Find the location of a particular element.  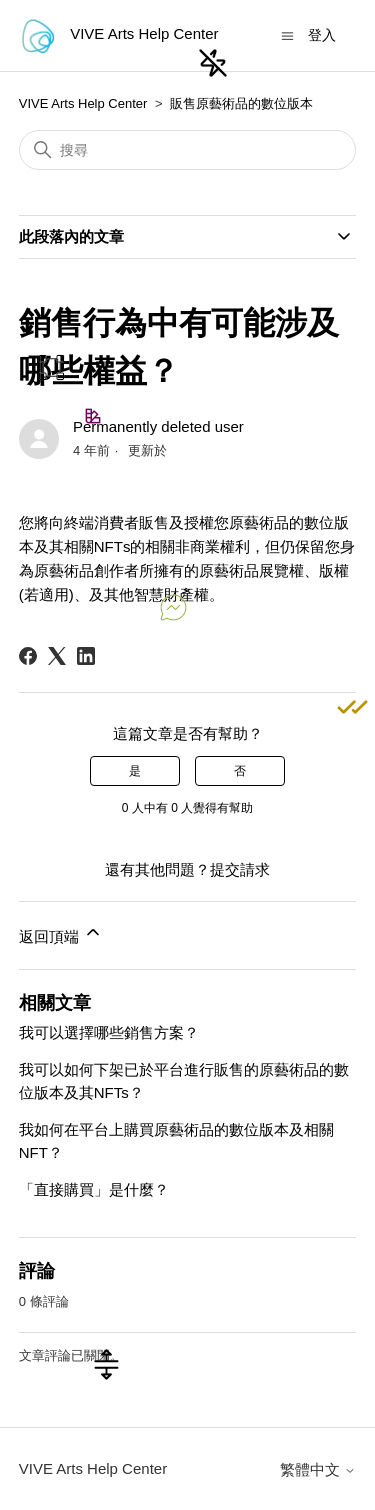

disable flash or quick actions is located at coordinates (213, 63).